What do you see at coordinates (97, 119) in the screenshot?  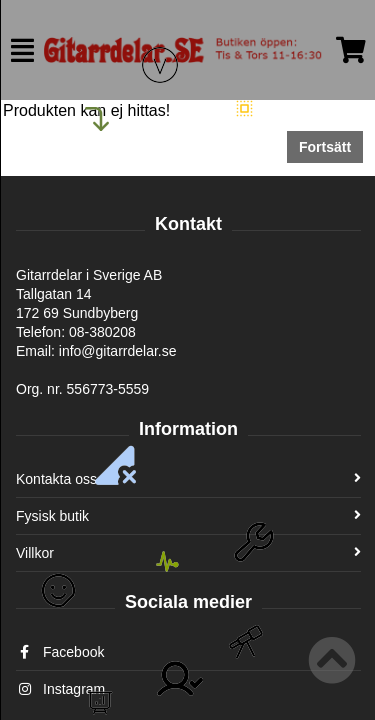 I see `navigate right then down` at bounding box center [97, 119].